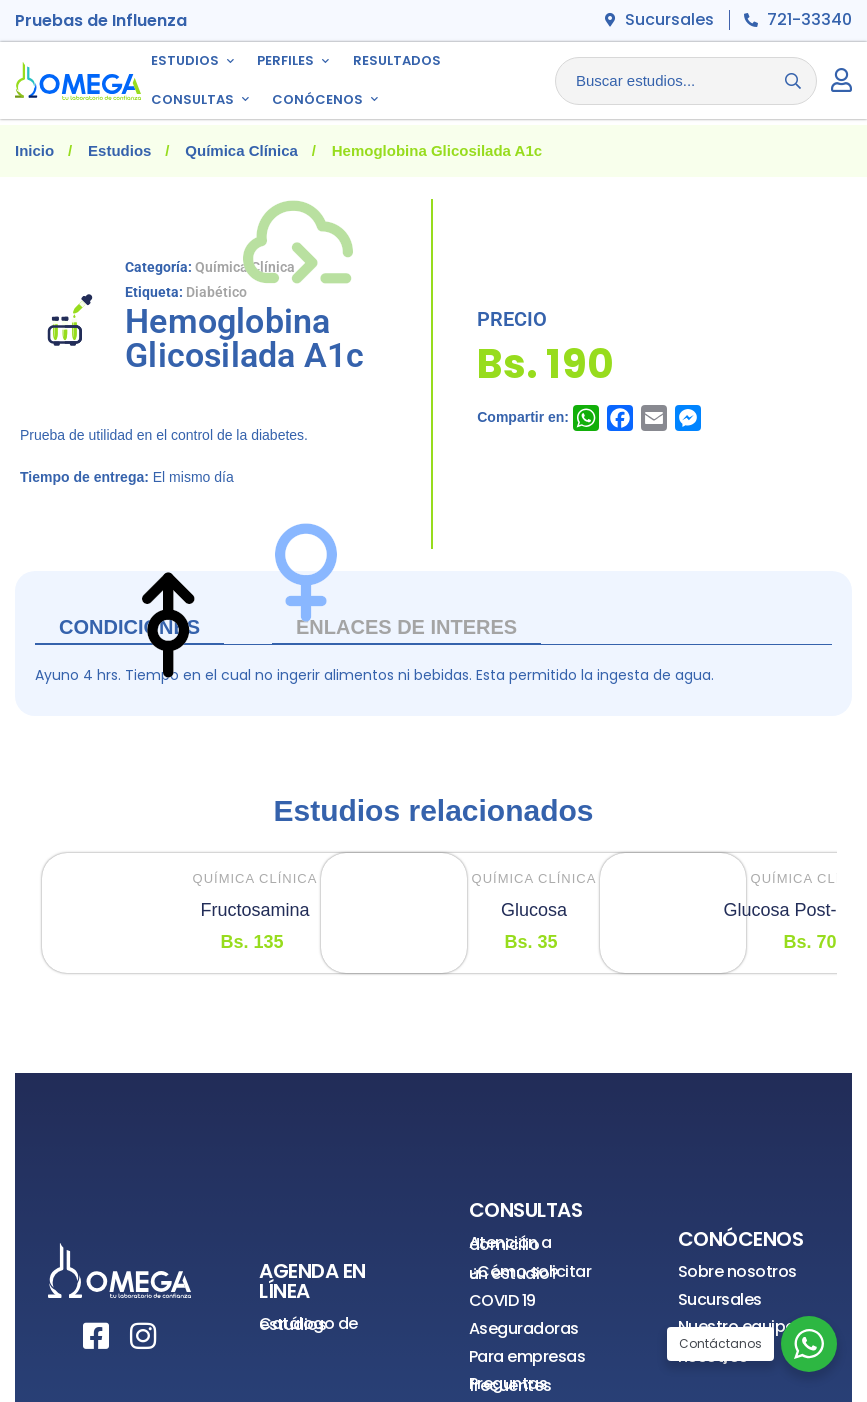  What do you see at coordinates (163, 625) in the screenshot?
I see `continue straight through the roundabout` at bounding box center [163, 625].